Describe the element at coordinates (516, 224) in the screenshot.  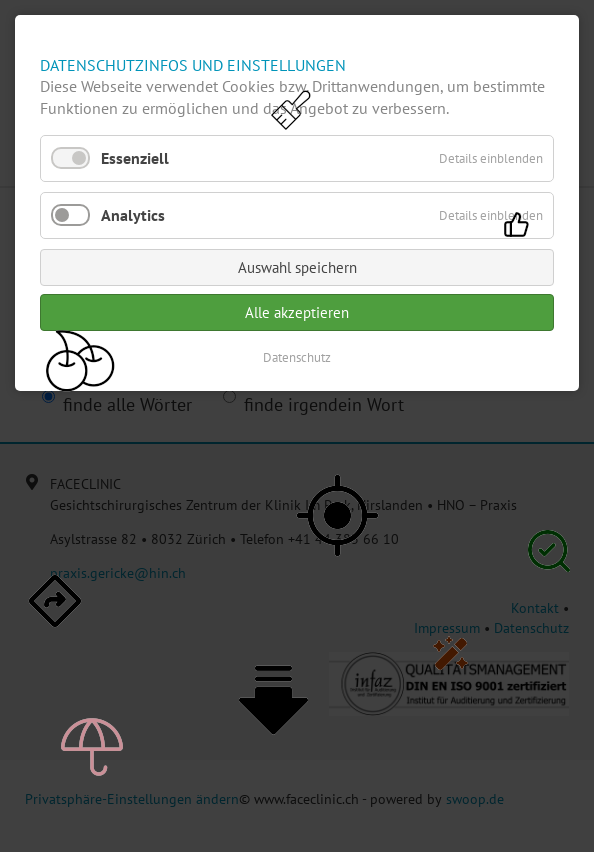
I see `like or approve content` at that location.